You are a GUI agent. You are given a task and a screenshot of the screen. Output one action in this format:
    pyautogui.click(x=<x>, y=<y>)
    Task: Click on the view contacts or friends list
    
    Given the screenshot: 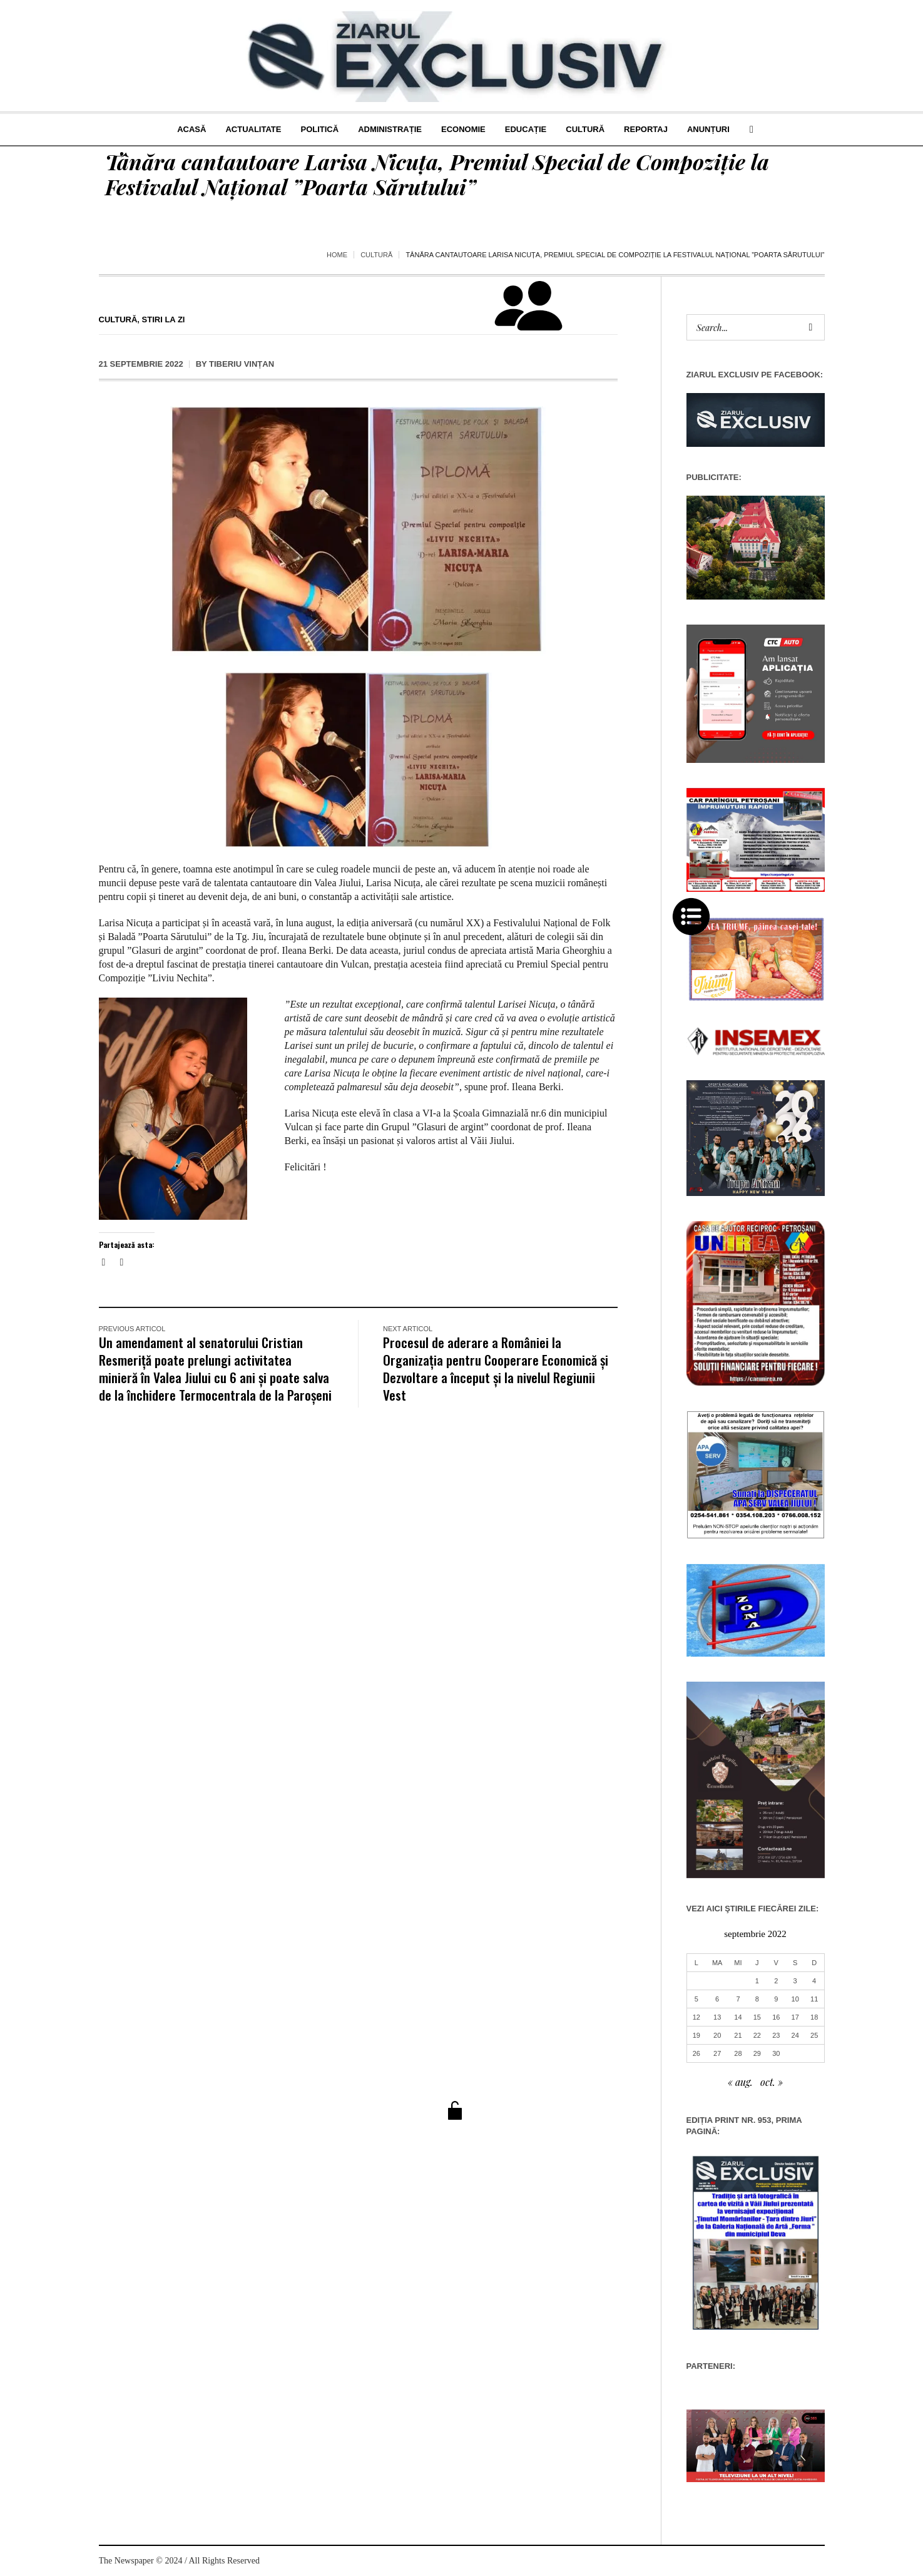 What is the action you would take?
    pyautogui.click(x=528, y=305)
    